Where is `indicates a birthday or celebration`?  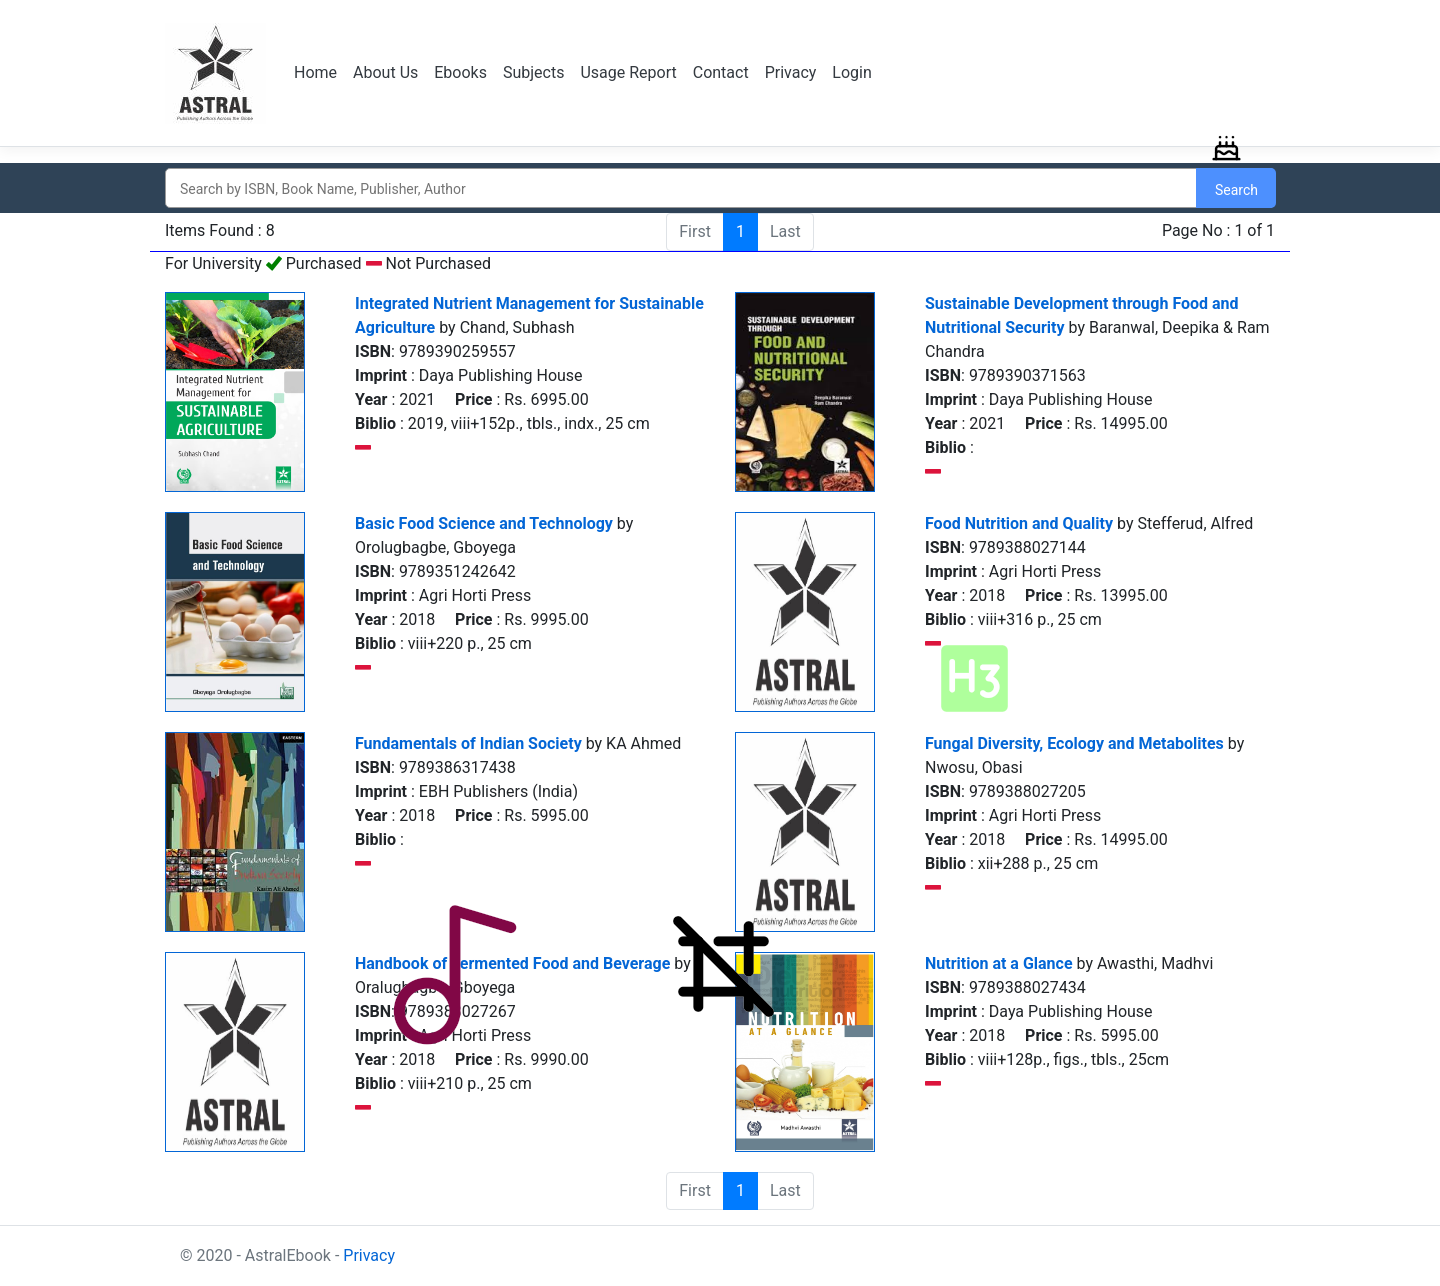 indicates a birthday or celebration is located at coordinates (1226, 147).